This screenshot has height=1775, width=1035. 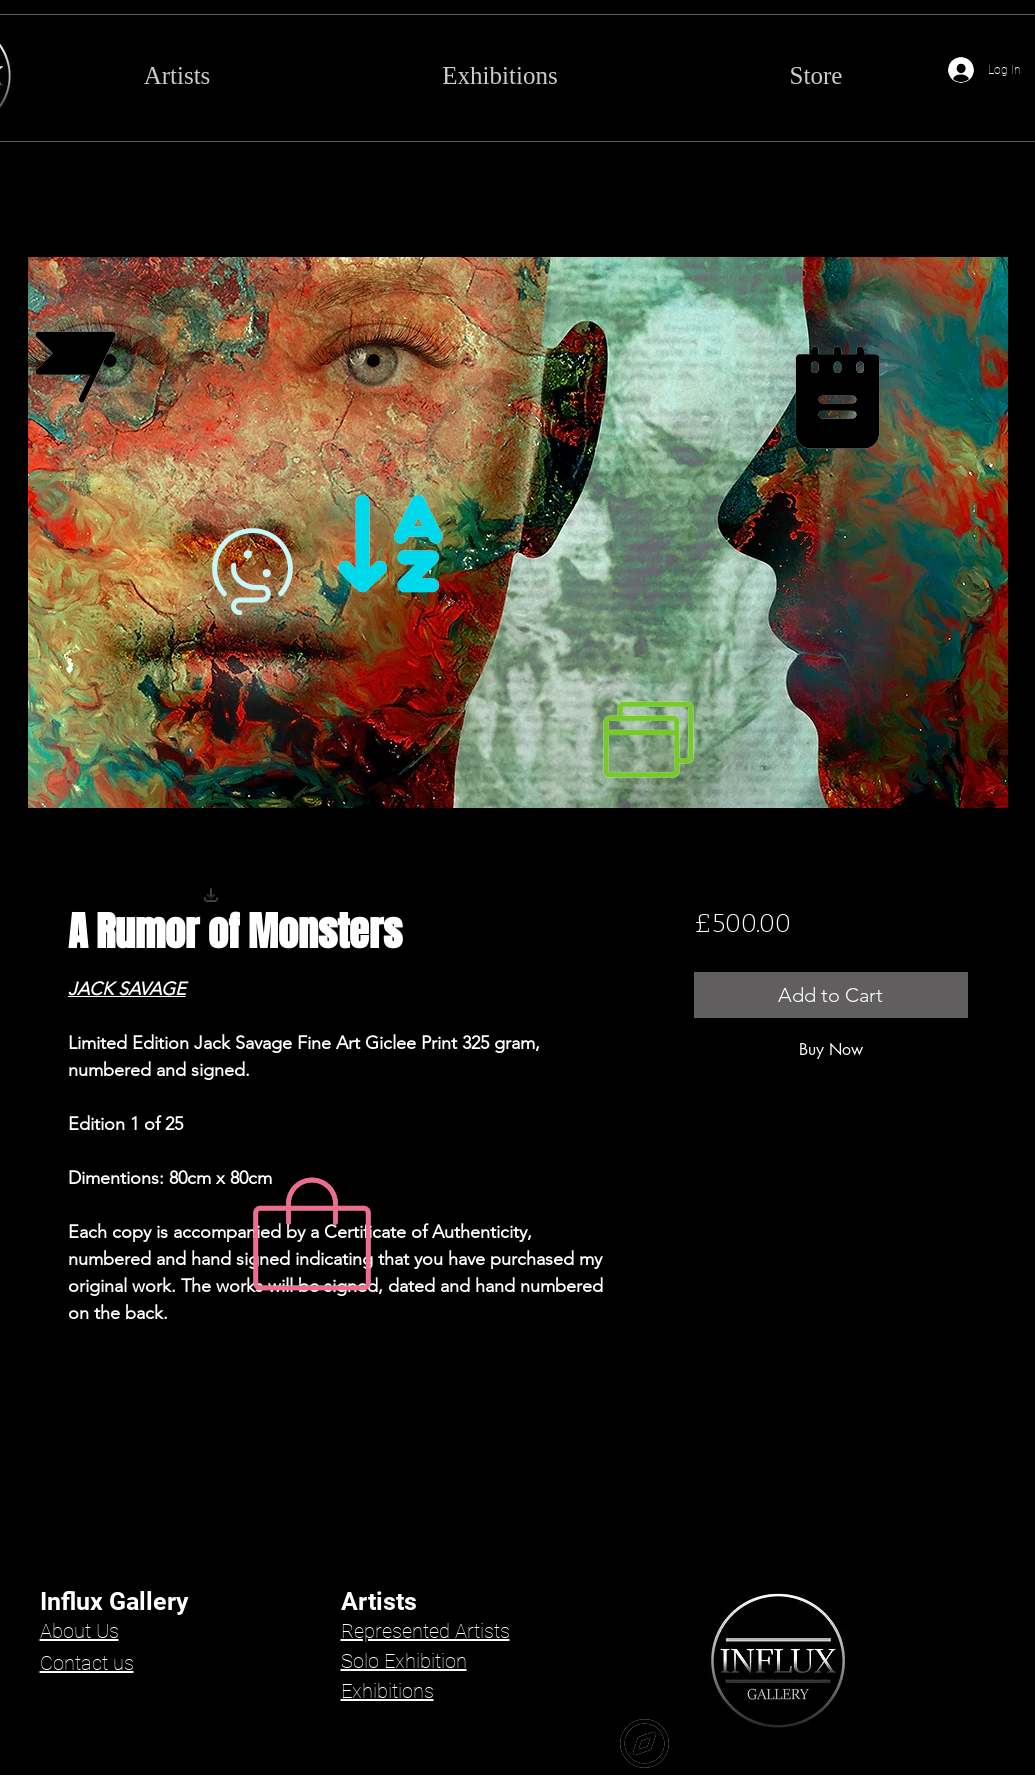 I want to click on flag or mark an item for follow-up, so click(x=72, y=362).